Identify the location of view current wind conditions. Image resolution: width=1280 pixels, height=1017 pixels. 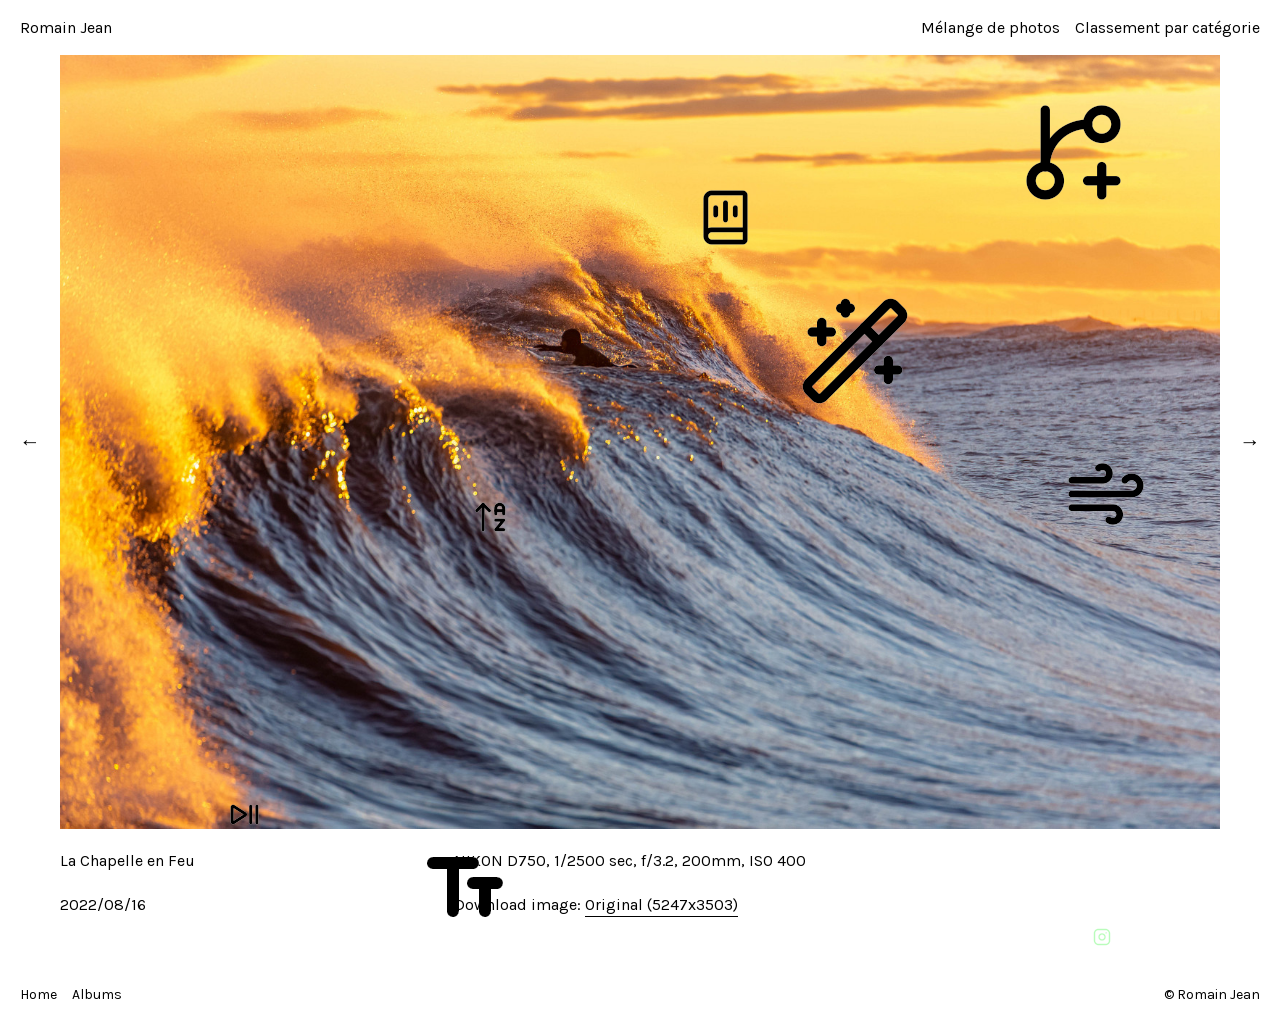
(1106, 494).